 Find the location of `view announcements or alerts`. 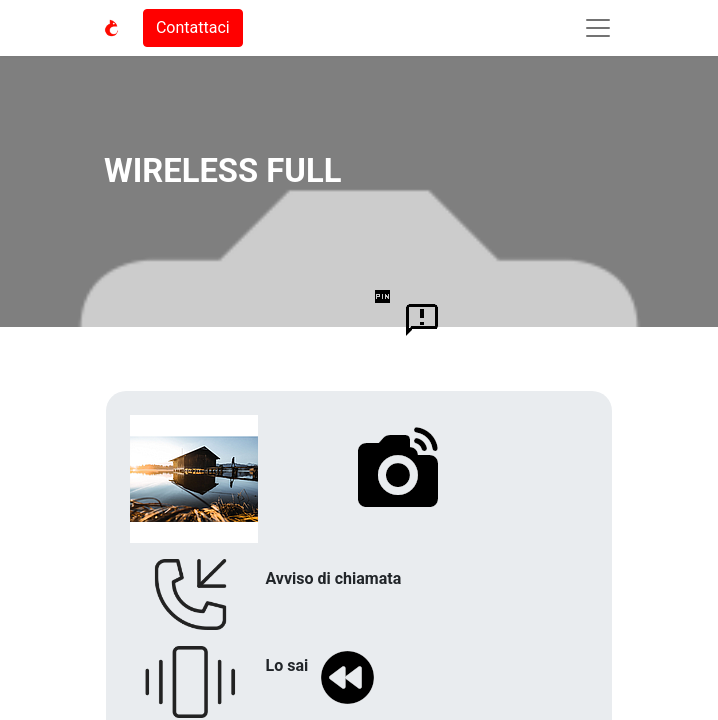

view announcements or alerts is located at coordinates (422, 320).